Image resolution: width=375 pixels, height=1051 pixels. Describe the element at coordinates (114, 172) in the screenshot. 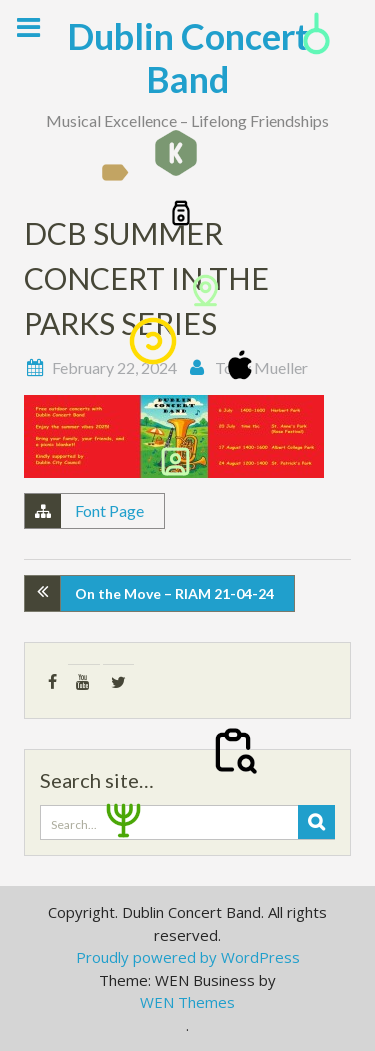

I see `add a label or tag to an item` at that location.